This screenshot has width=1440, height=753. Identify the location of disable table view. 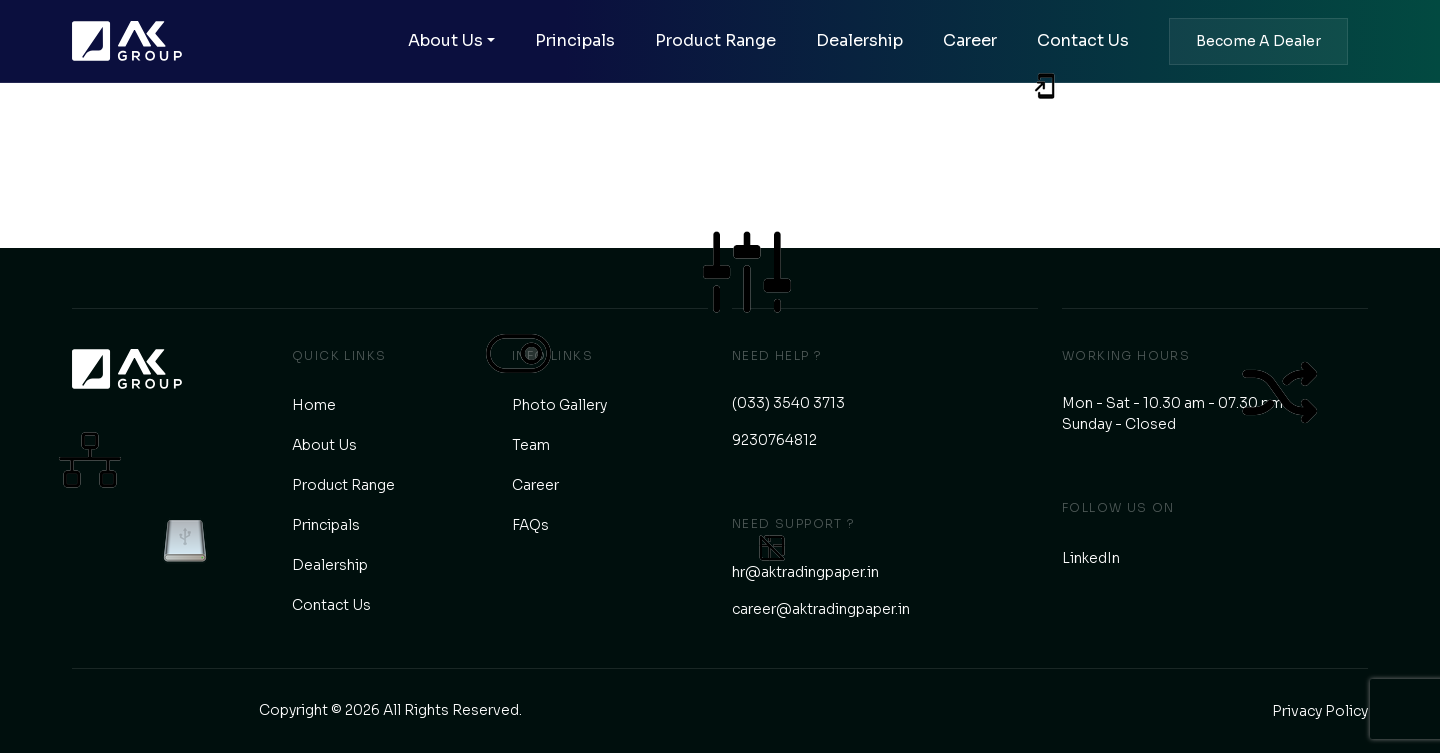
(772, 548).